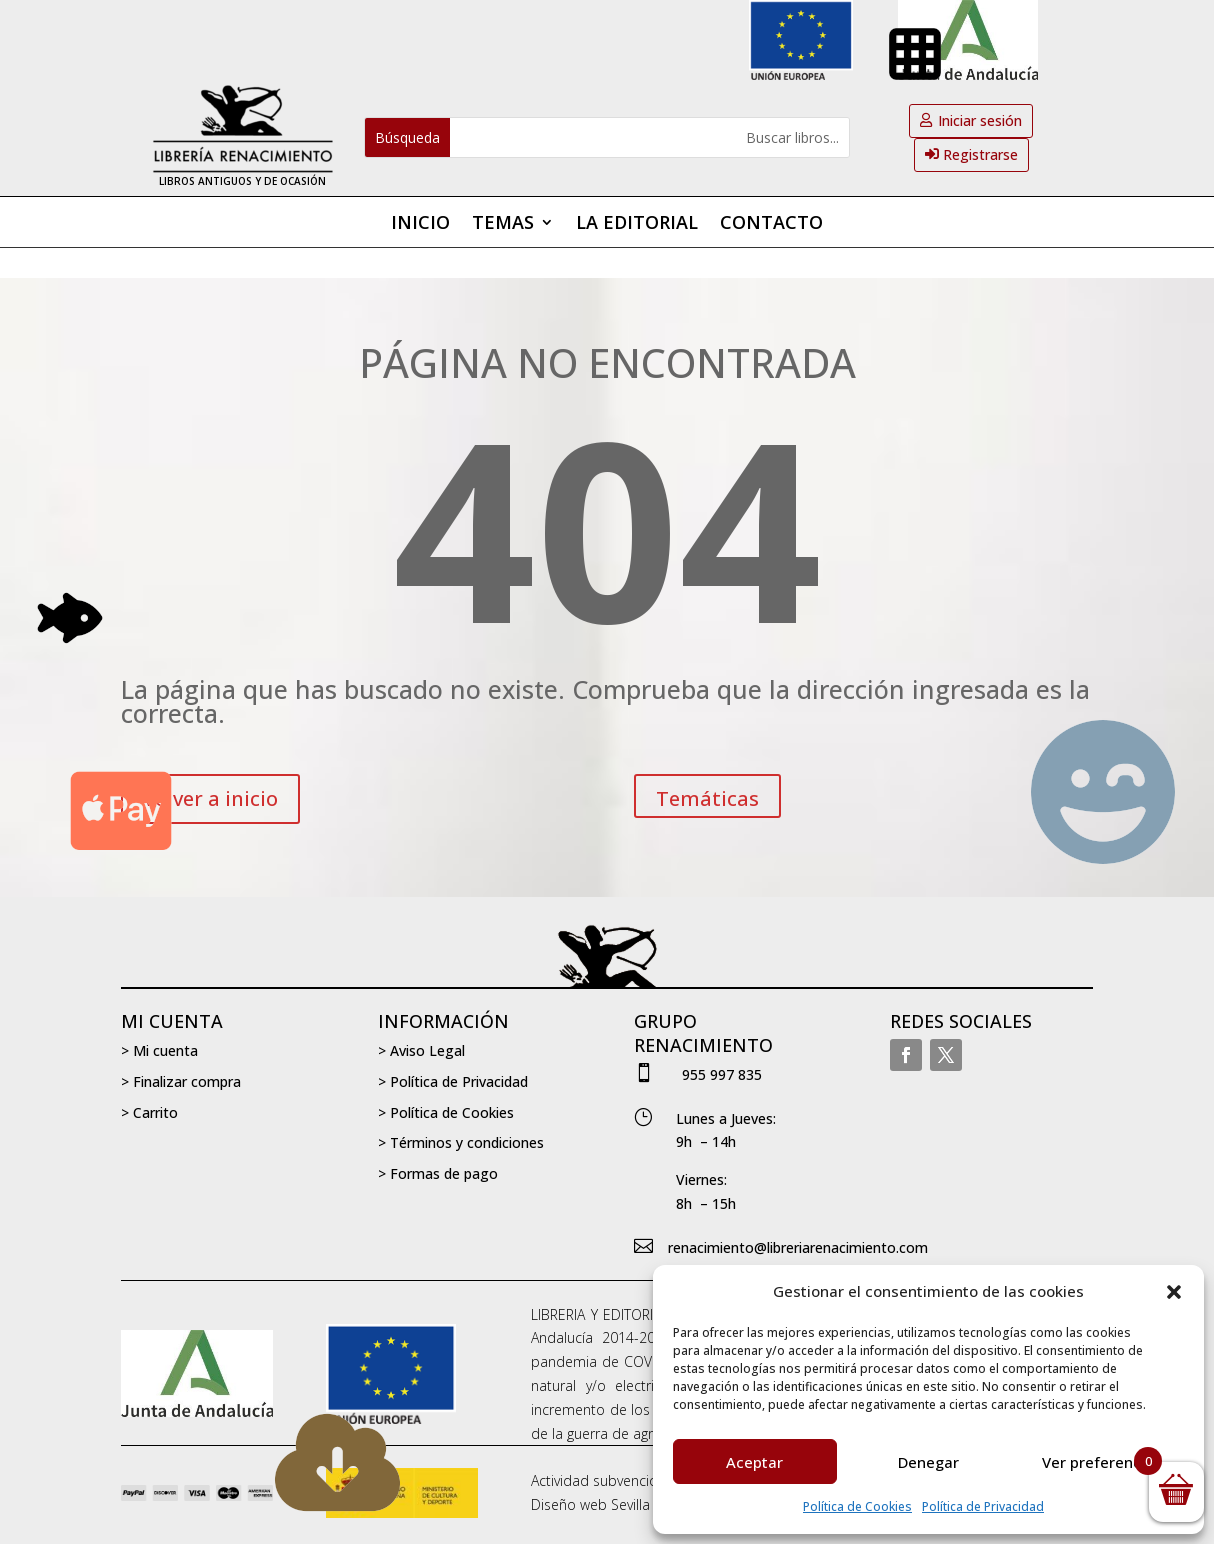 This screenshot has height=1544, width=1214. What do you see at coordinates (337, 1462) in the screenshot?
I see `download file from cloud storage` at bounding box center [337, 1462].